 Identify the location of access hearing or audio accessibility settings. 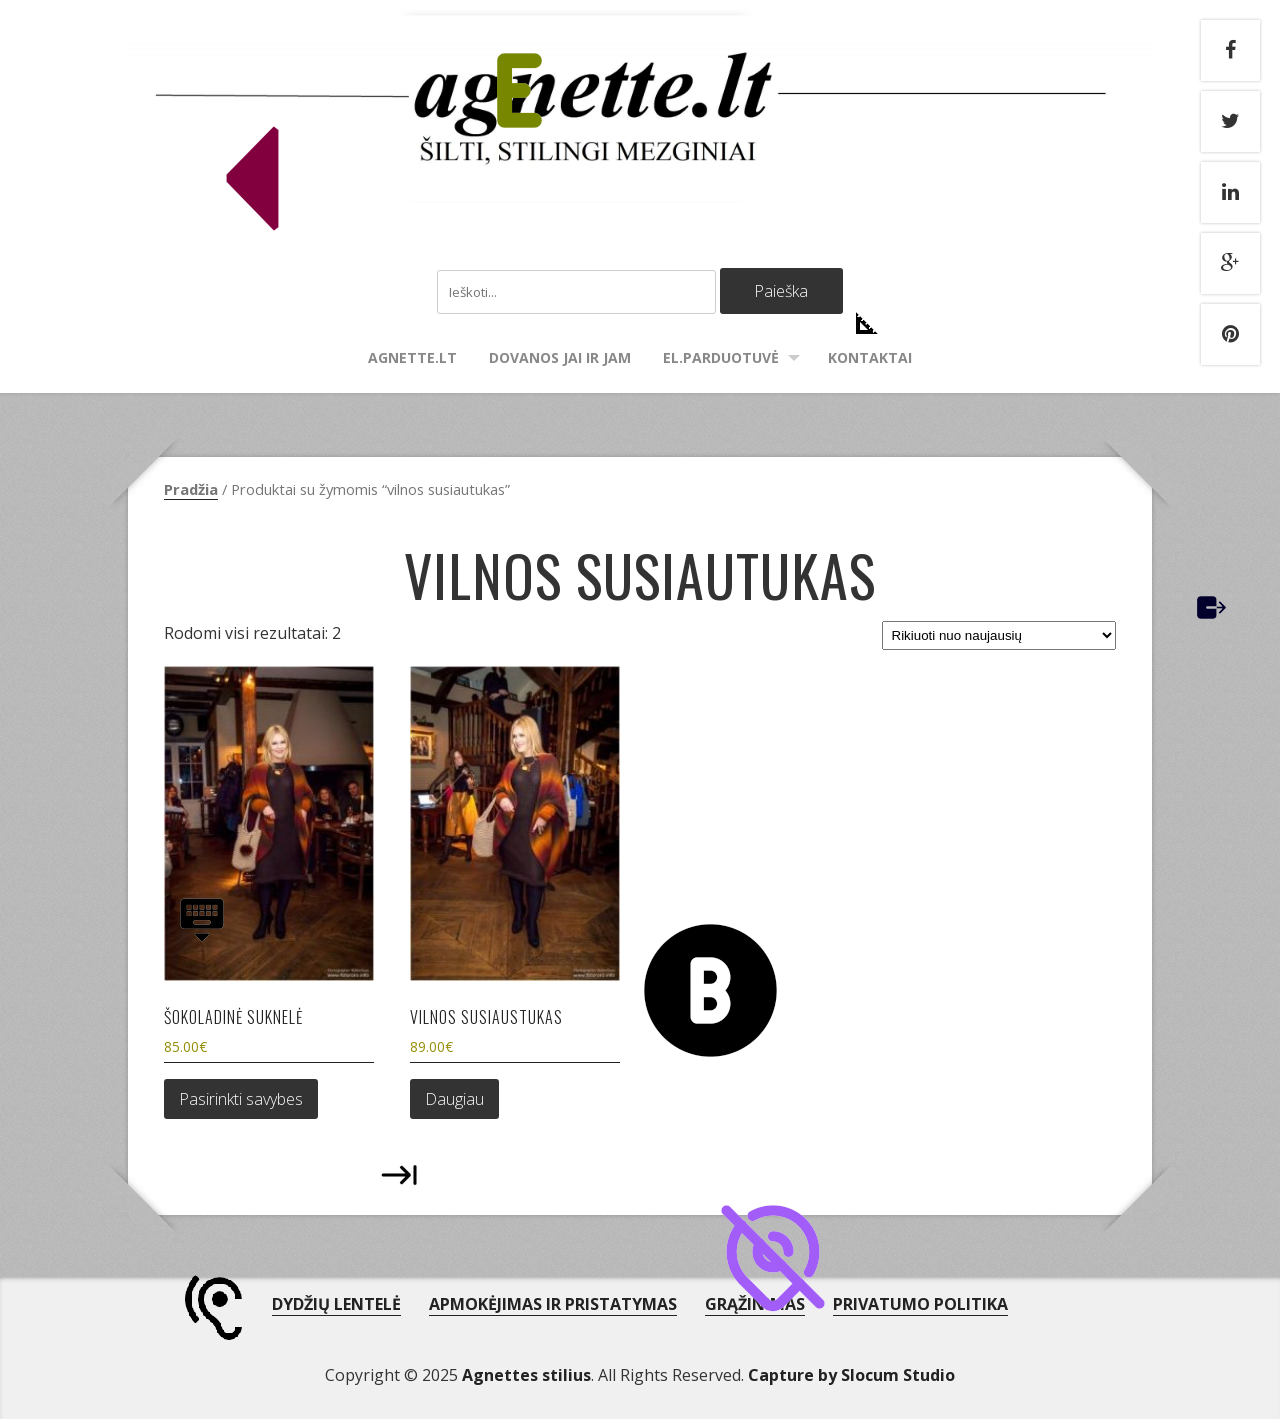
(213, 1308).